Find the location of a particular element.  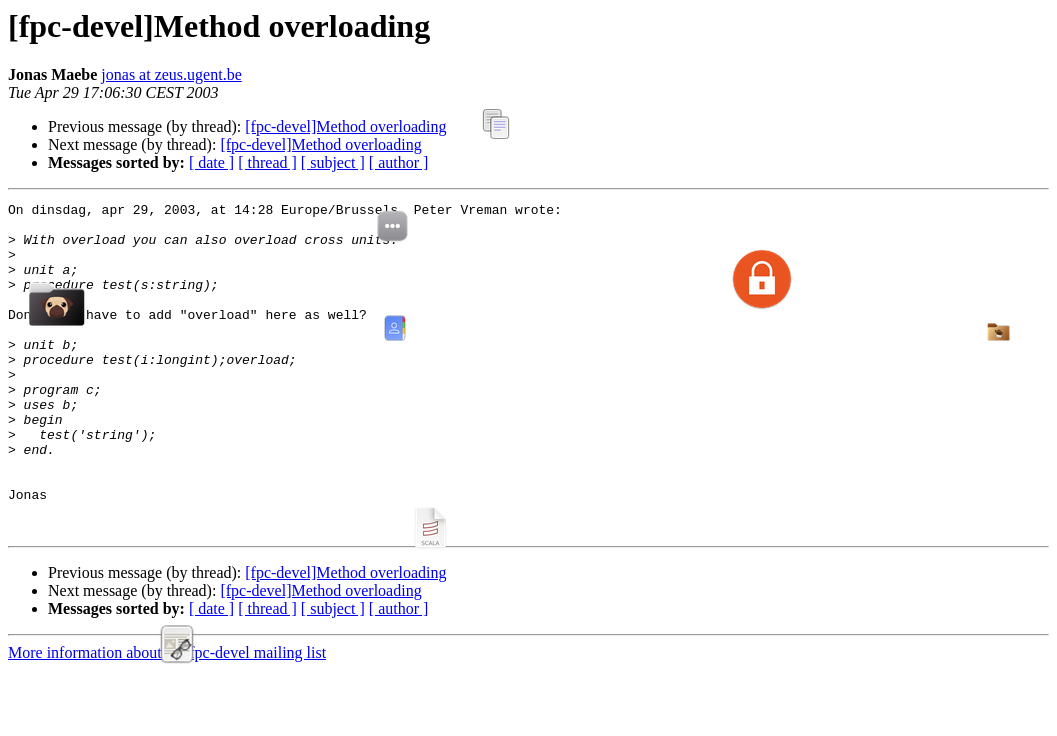

access other or miscellaneous preferences is located at coordinates (392, 226).